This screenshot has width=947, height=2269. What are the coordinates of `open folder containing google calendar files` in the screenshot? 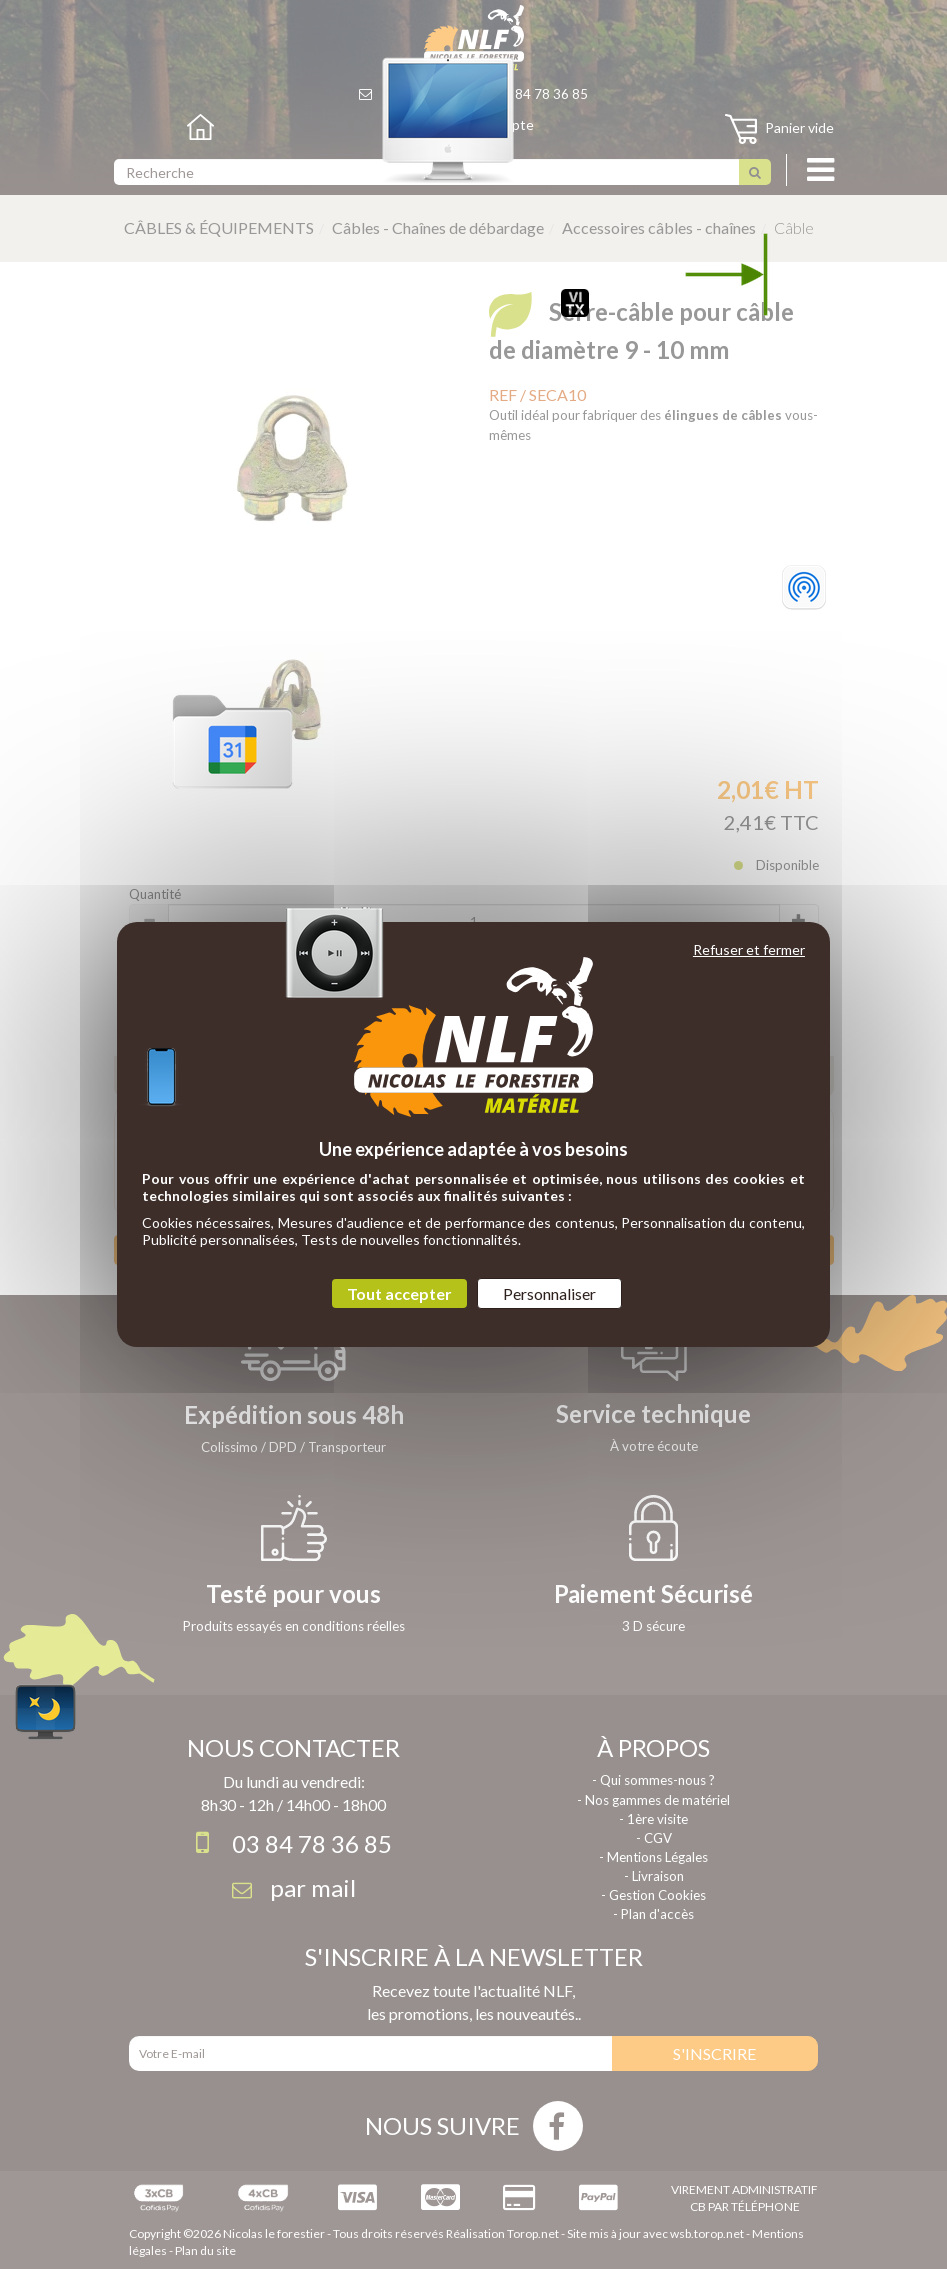 It's located at (232, 745).